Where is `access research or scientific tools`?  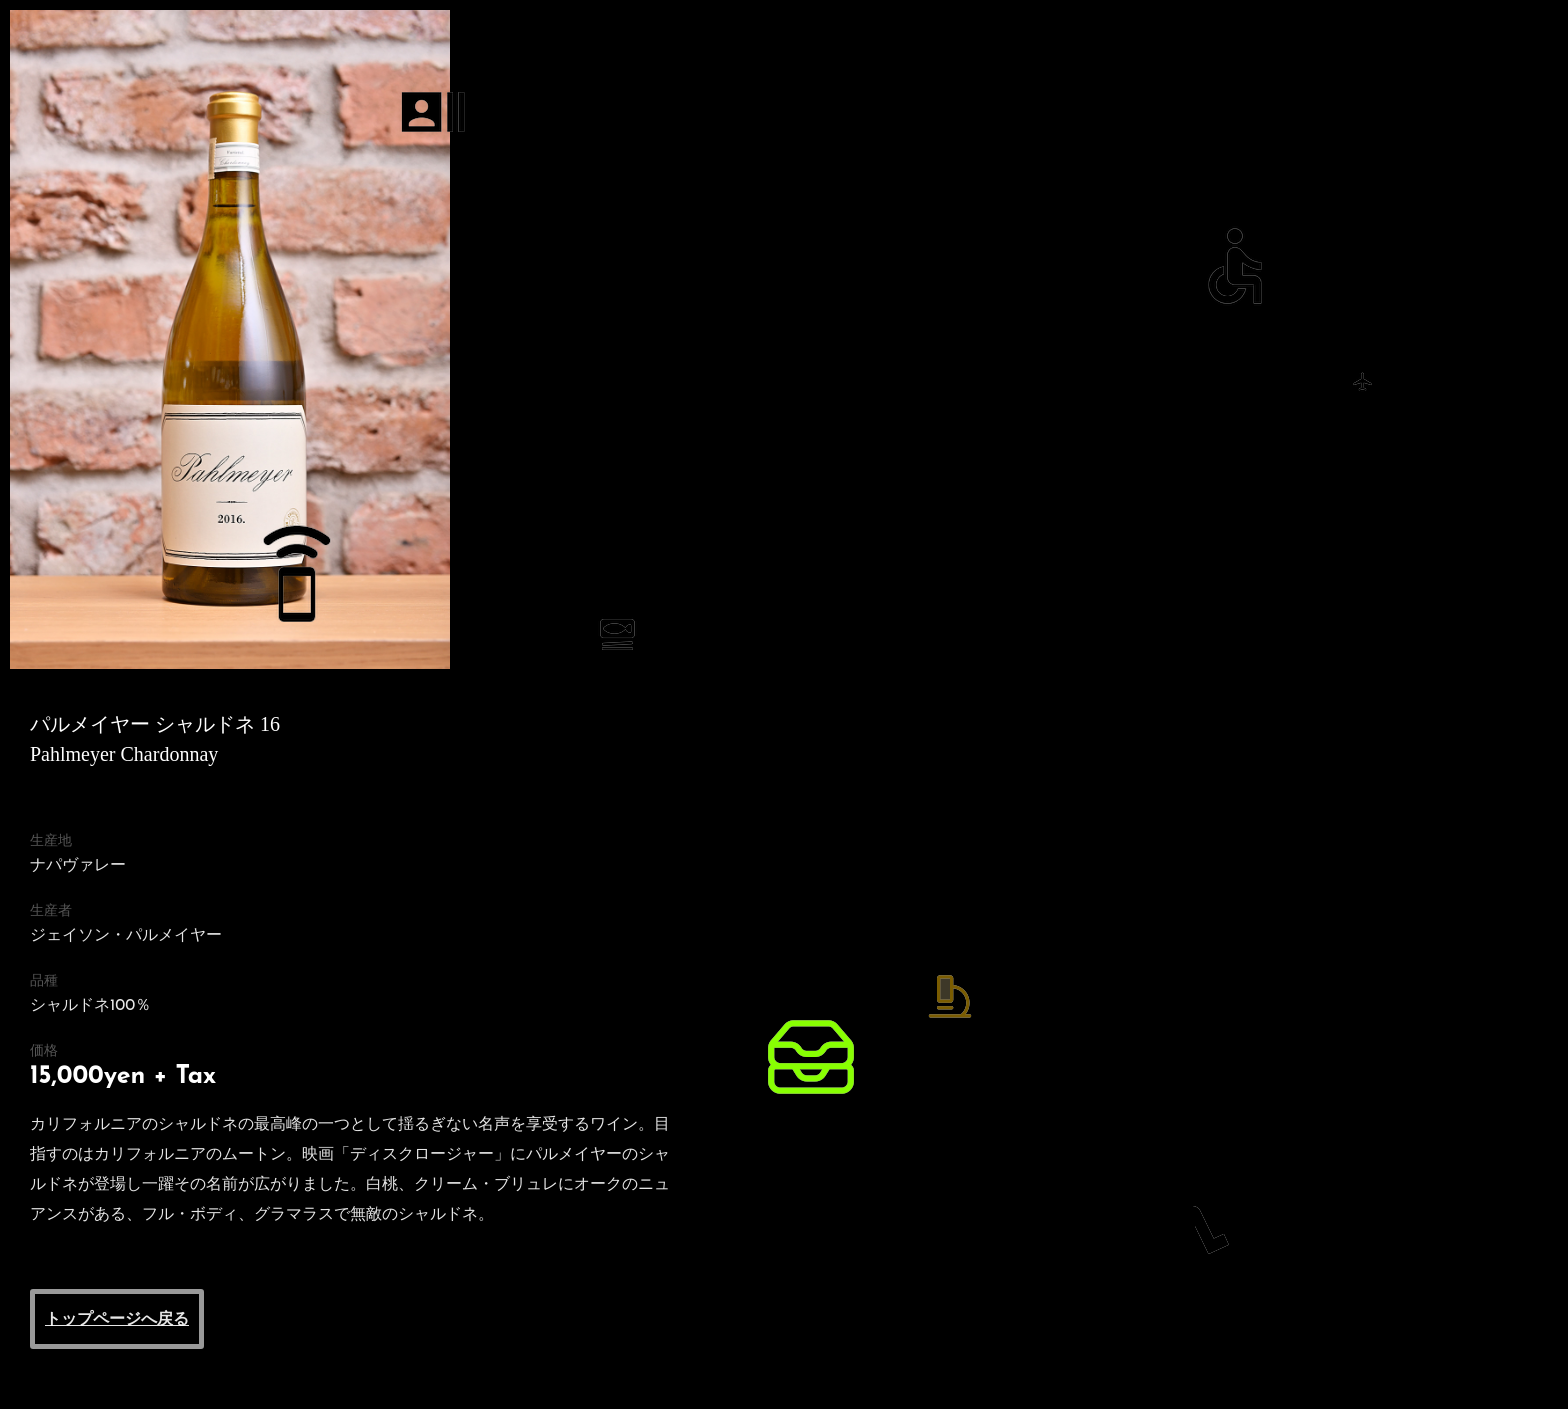 access research or scientific tools is located at coordinates (950, 998).